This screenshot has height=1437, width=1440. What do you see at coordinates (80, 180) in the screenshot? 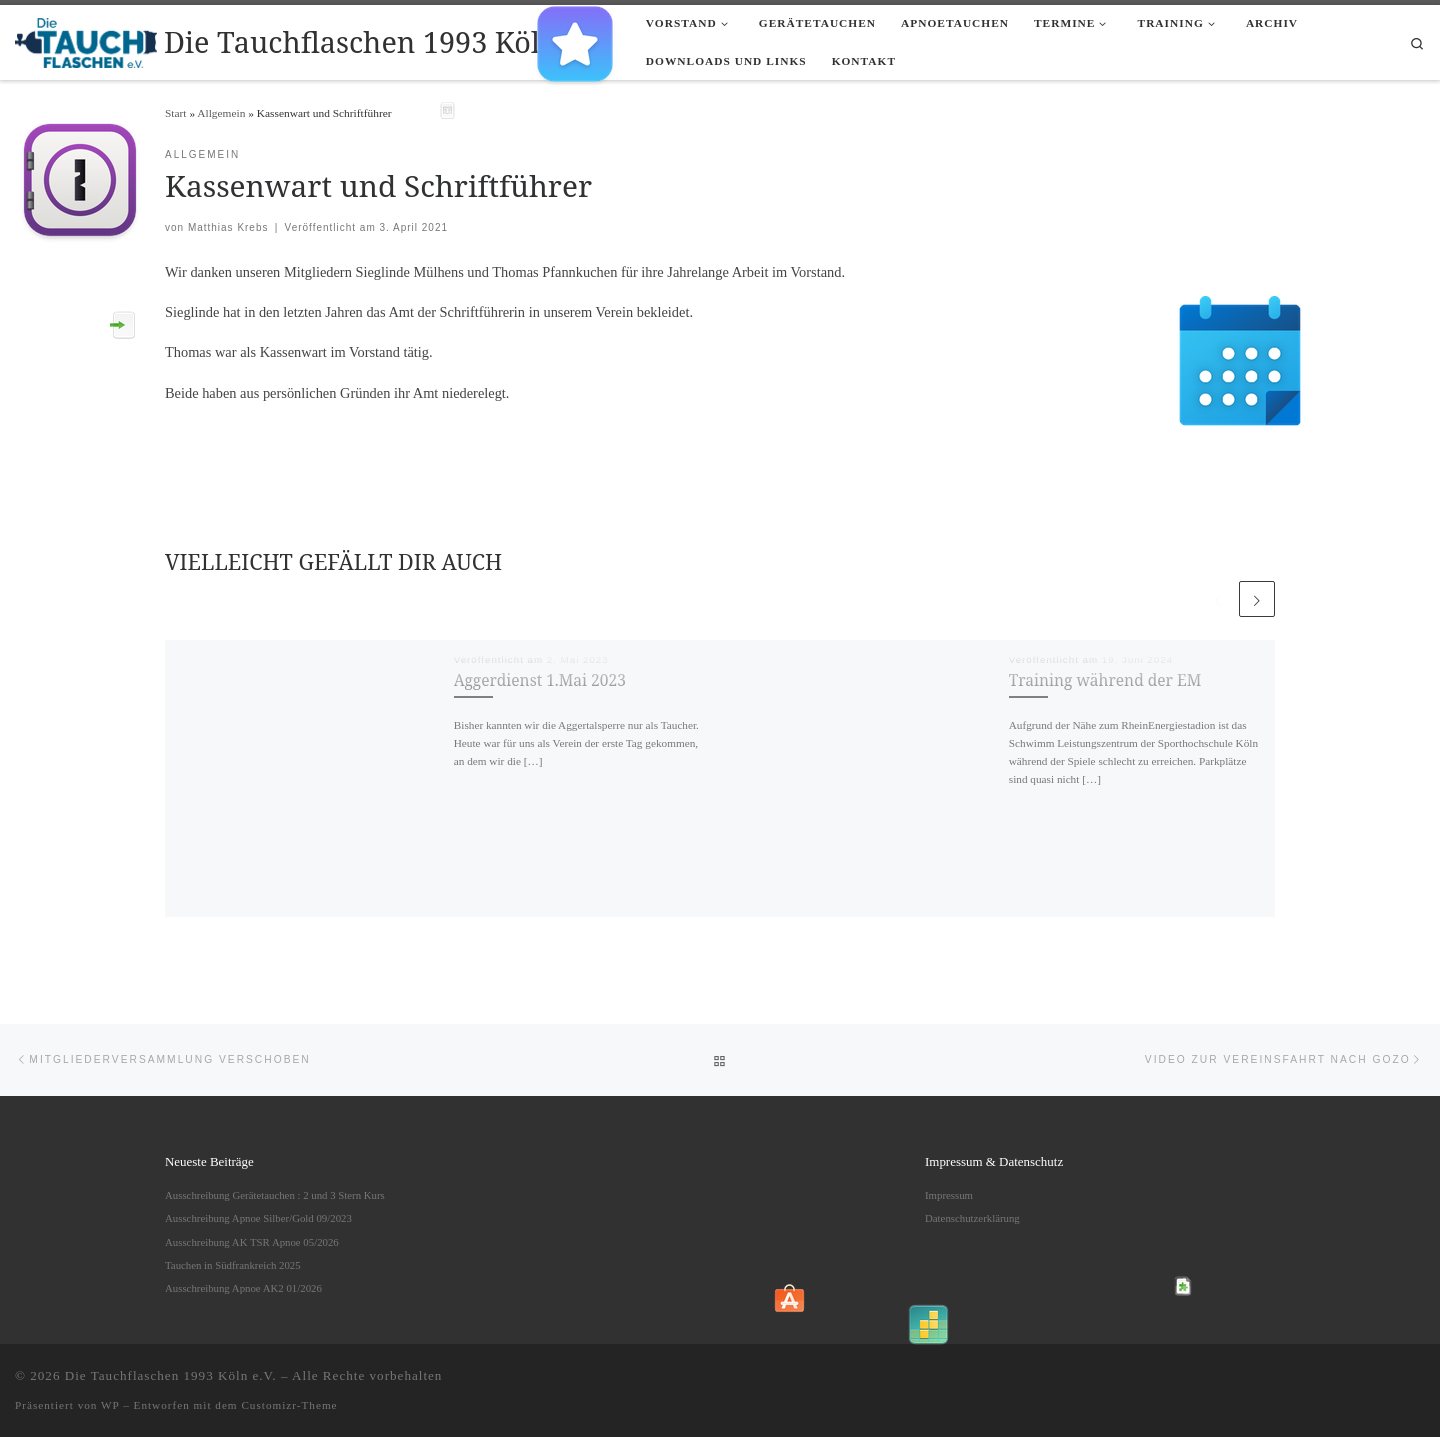
I see `open the Secrets password manager app` at bounding box center [80, 180].